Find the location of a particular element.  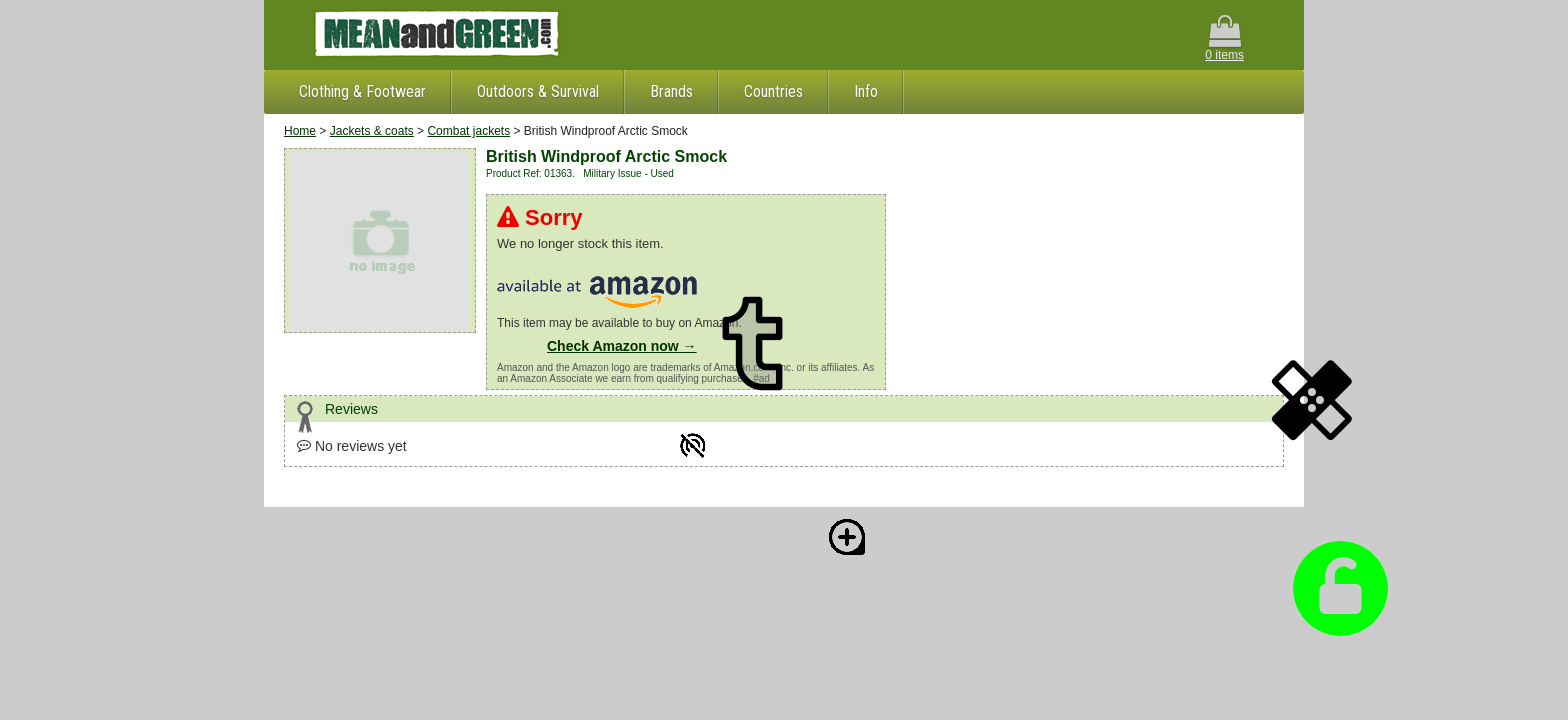

view public feed content is located at coordinates (1340, 588).